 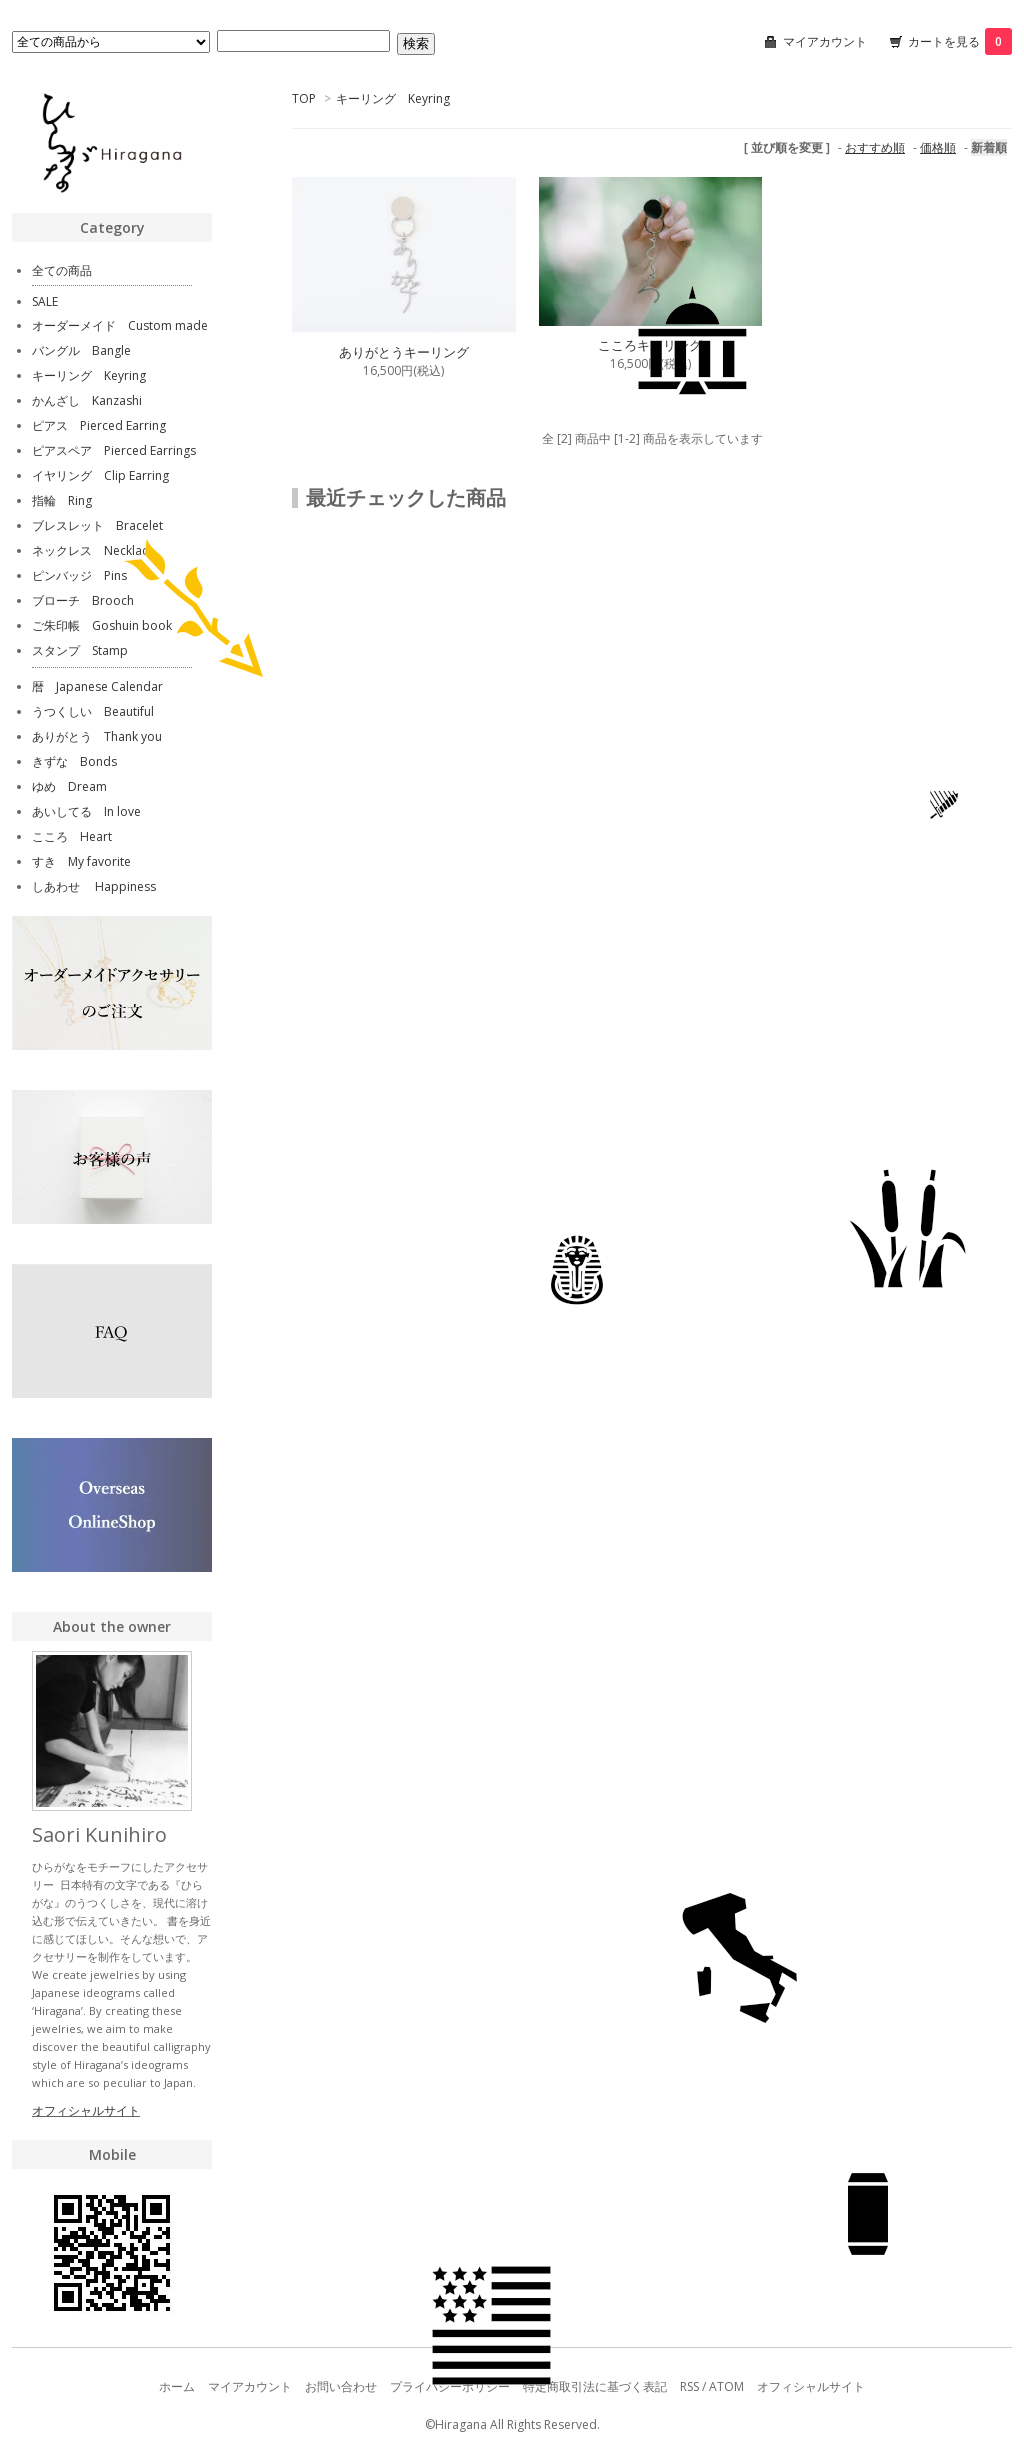 I want to click on attack or combat action button, so click(x=944, y=805).